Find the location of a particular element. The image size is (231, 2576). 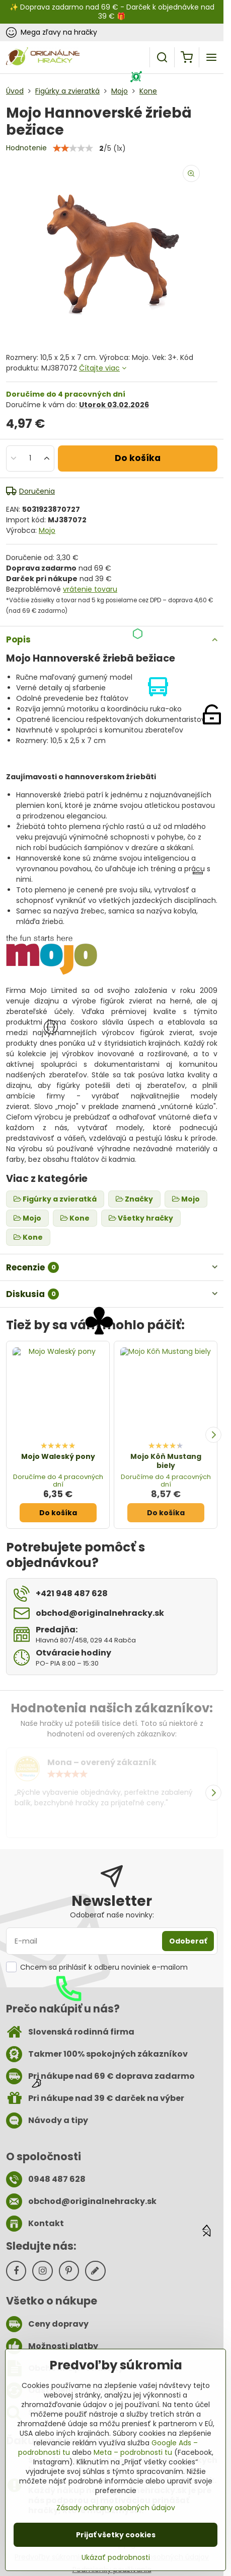

visit Artifact Hub website is located at coordinates (137, 633).